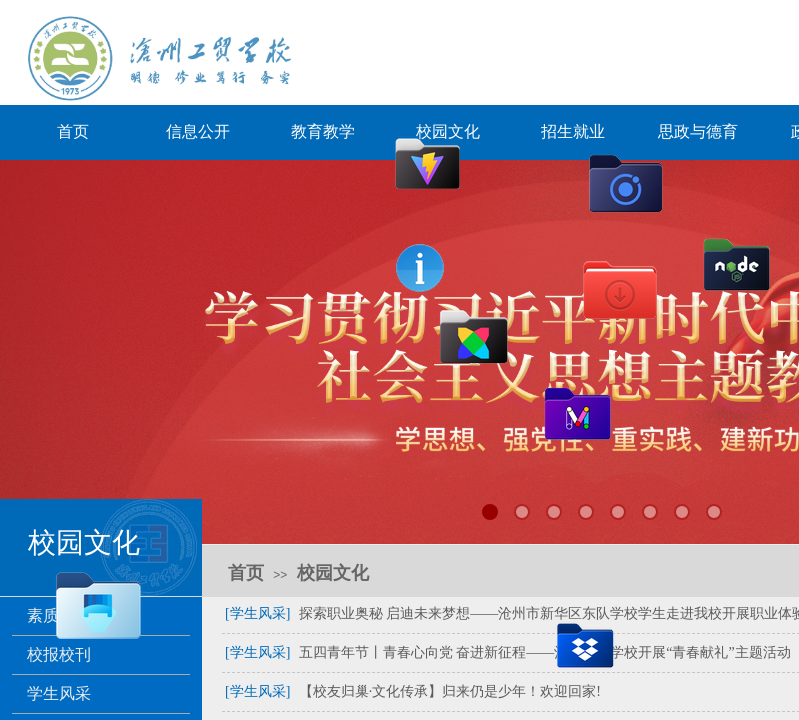  What do you see at coordinates (98, 608) in the screenshot?
I see `open microsoft warehouse management files` at bounding box center [98, 608].